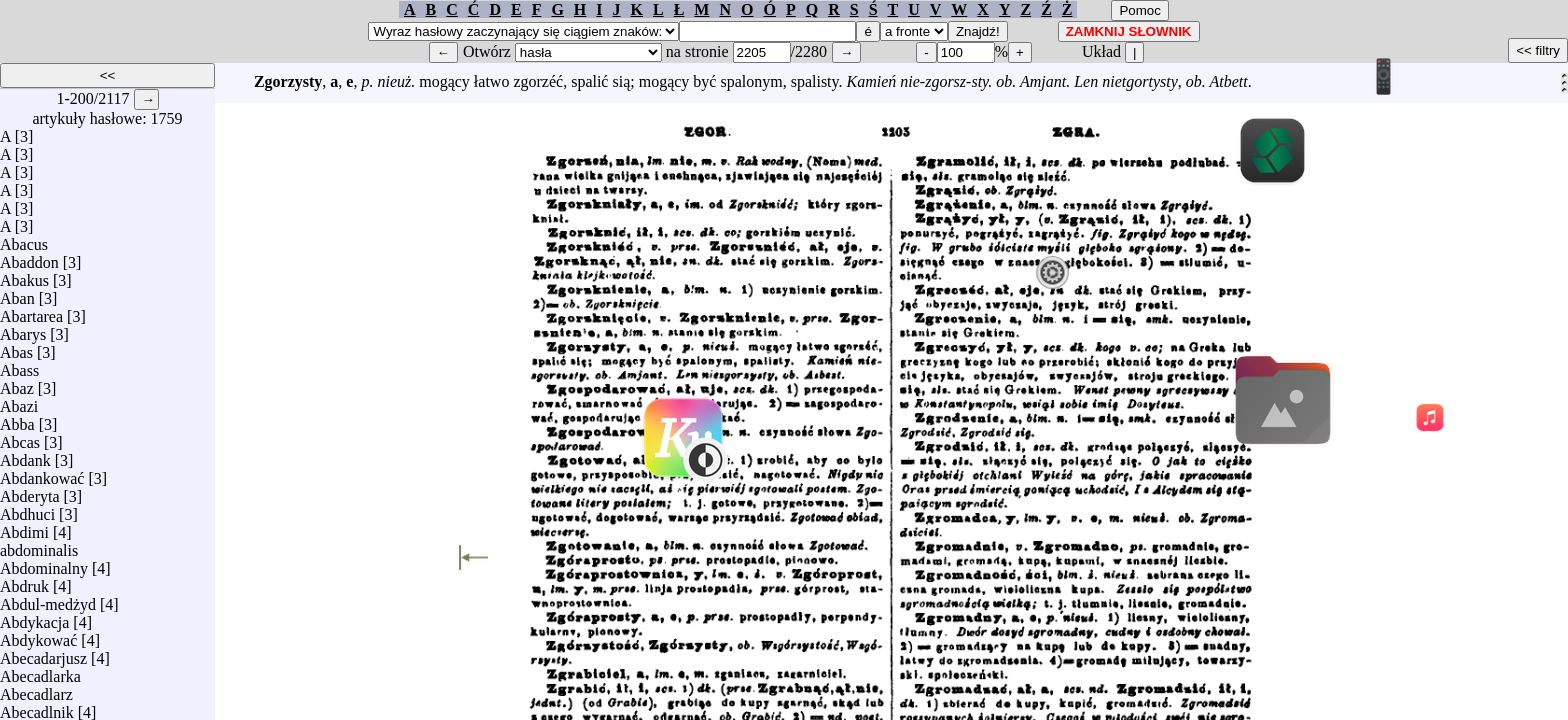 The image size is (1568, 720). I want to click on open kvantum theme manager settings, so click(684, 439).